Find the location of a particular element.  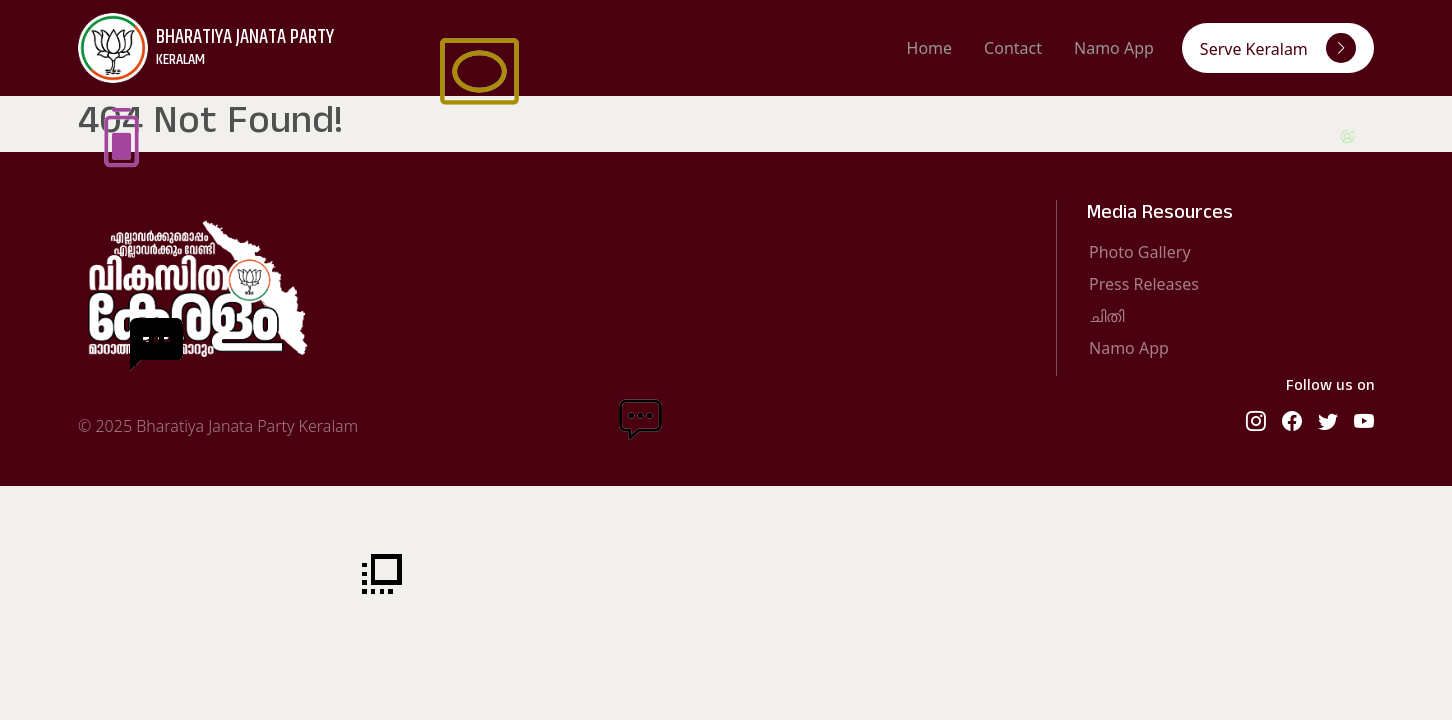

open text messages is located at coordinates (156, 344).